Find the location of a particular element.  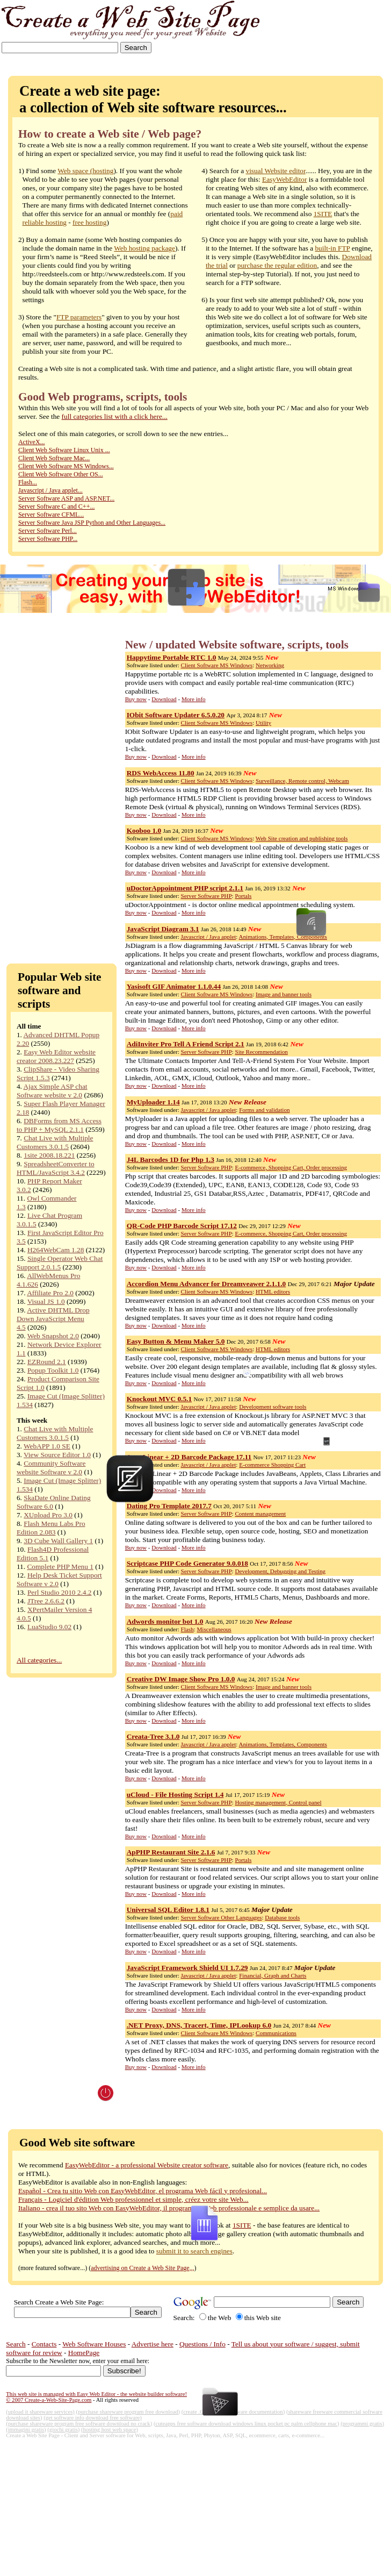

folder containing three.js project files is located at coordinates (220, 2402).